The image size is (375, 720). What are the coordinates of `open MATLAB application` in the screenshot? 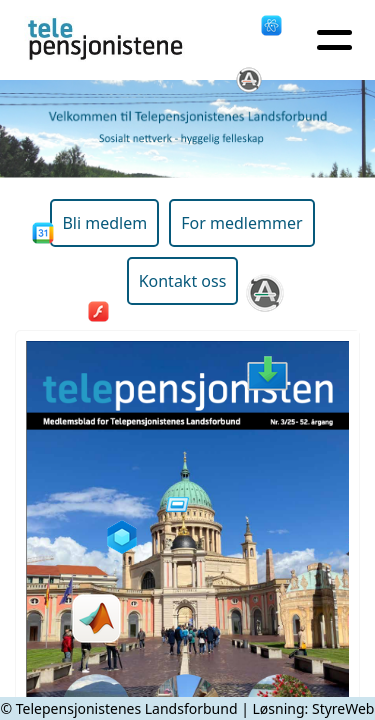 It's located at (96, 618).